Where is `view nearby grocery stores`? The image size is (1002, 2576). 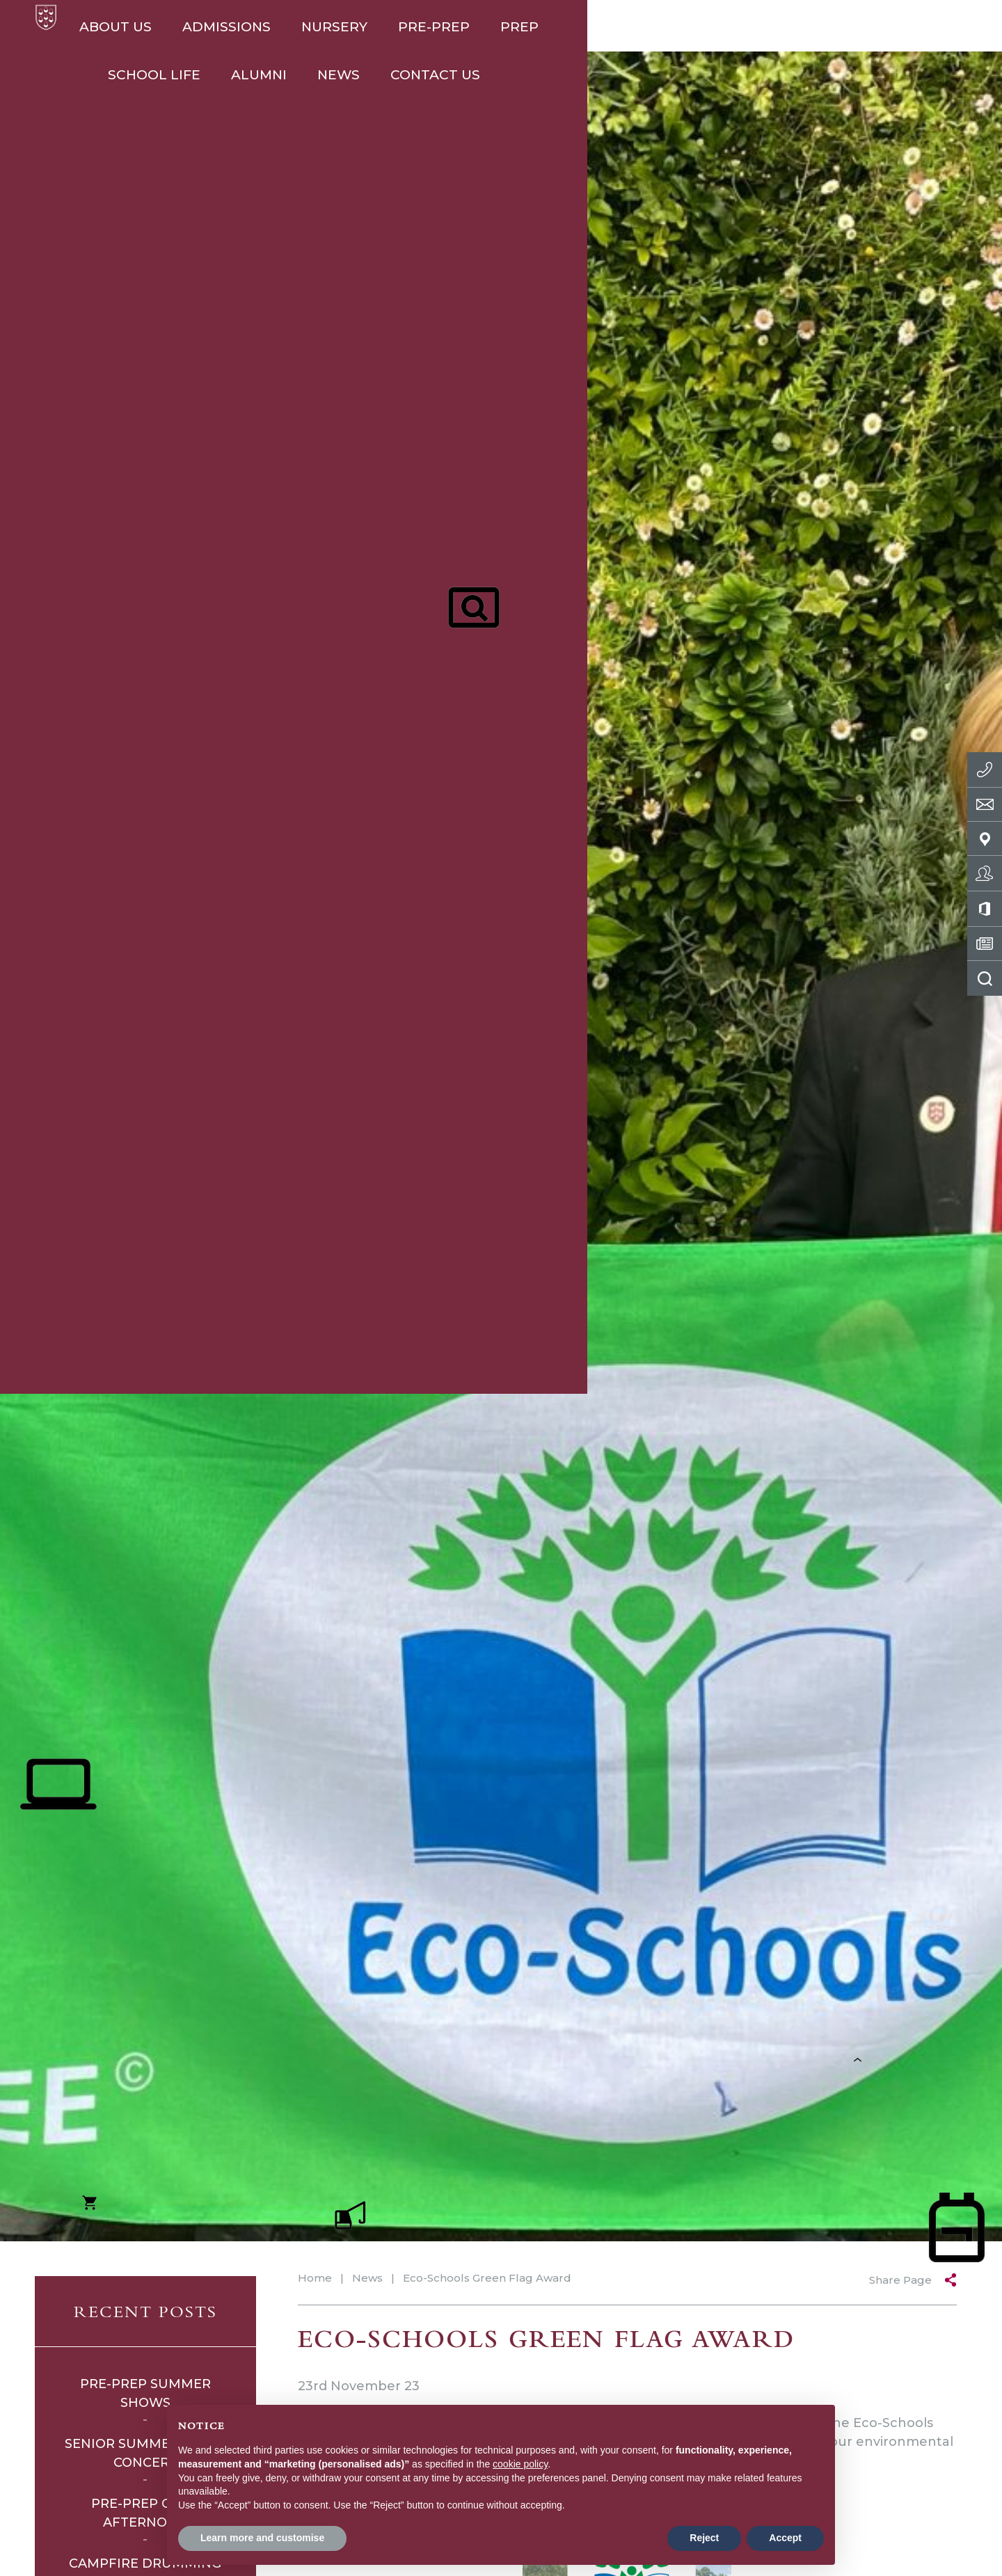 view nearby grocery stores is located at coordinates (90, 2202).